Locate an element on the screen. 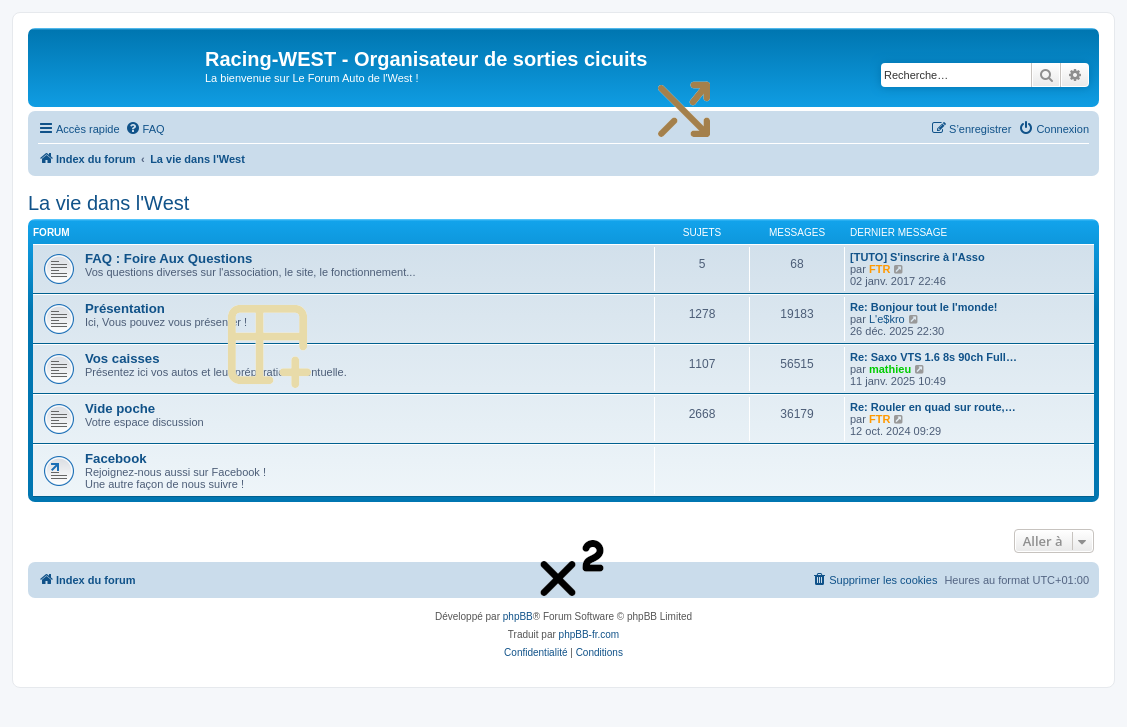 Image resolution: width=1127 pixels, height=727 pixels. add a new table or spreadsheet is located at coordinates (267, 344).